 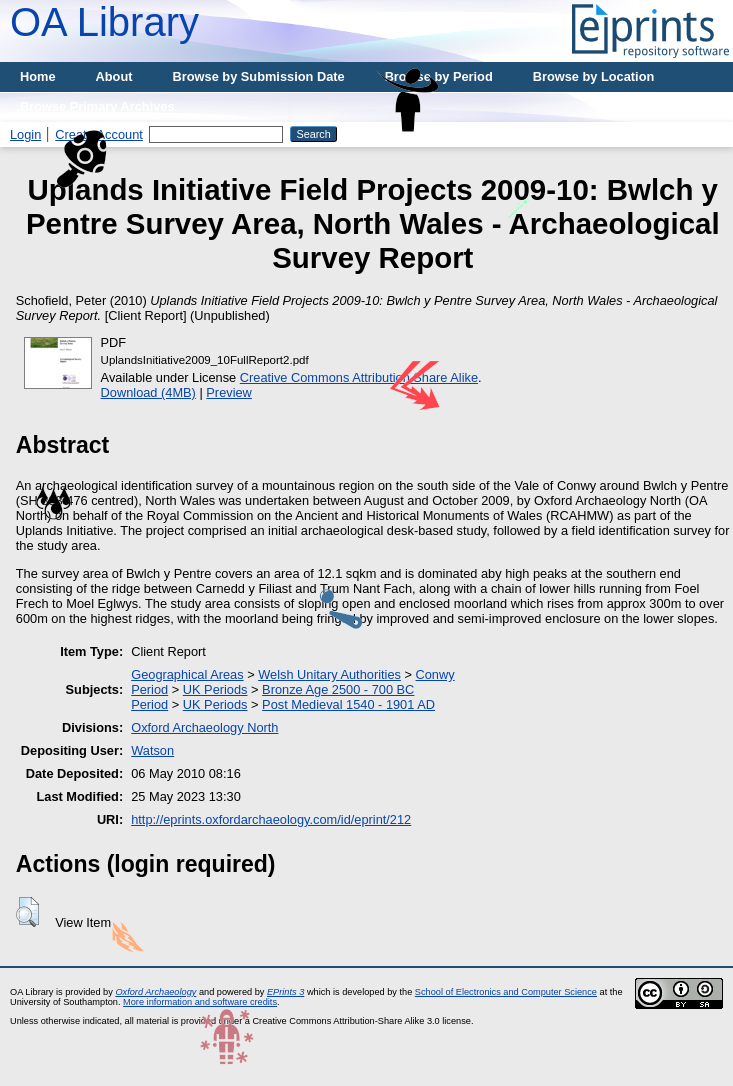 What do you see at coordinates (414, 385) in the screenshot?
I see `redirect or reroute an action` at bounding box center [414, 385].